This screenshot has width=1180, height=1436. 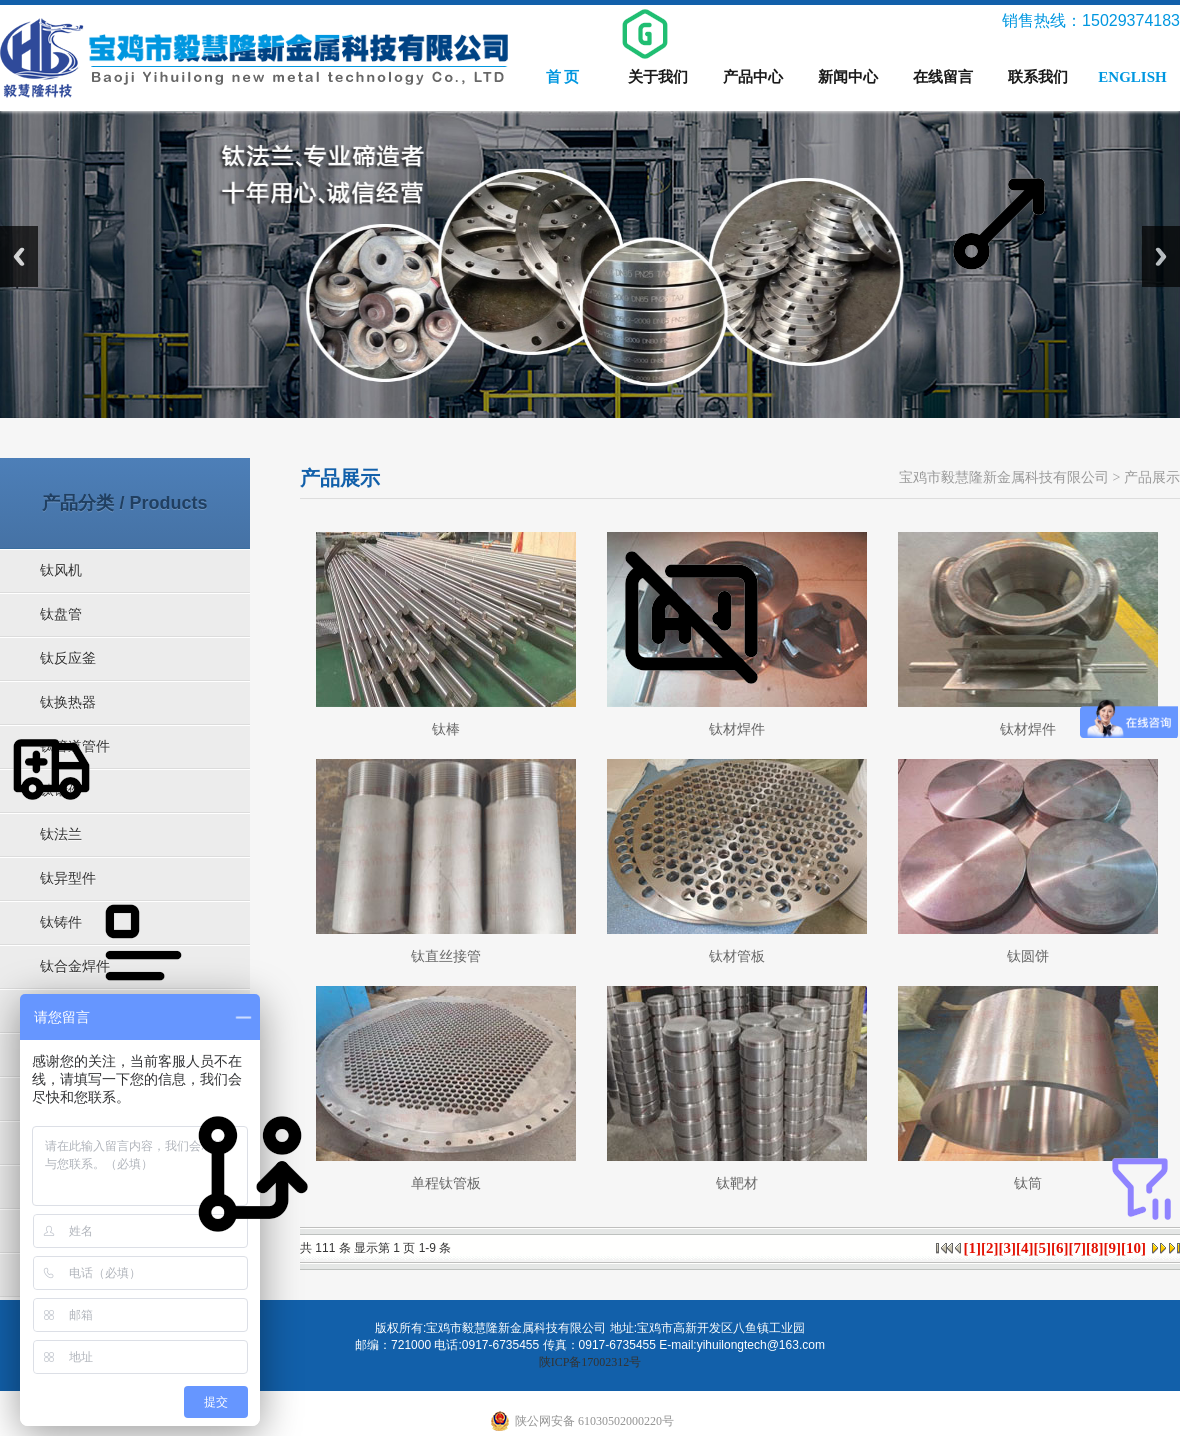 I want to click on add a caption to an image or media, so click(x=143, y=942).